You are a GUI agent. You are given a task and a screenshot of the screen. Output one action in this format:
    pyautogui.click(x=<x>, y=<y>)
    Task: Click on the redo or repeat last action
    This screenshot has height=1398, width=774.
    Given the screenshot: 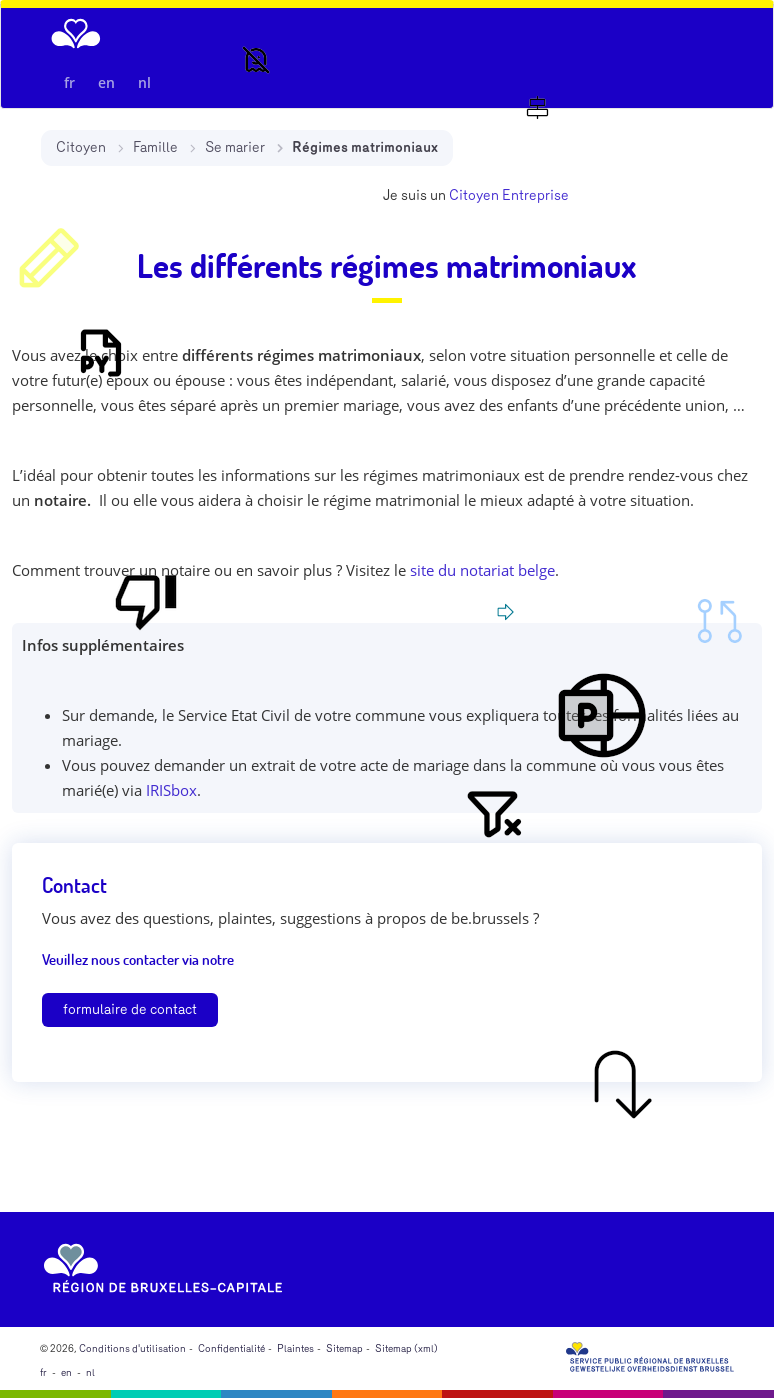 What is the action you would take?
    pyautogui.click(x=620, y=1084)
    